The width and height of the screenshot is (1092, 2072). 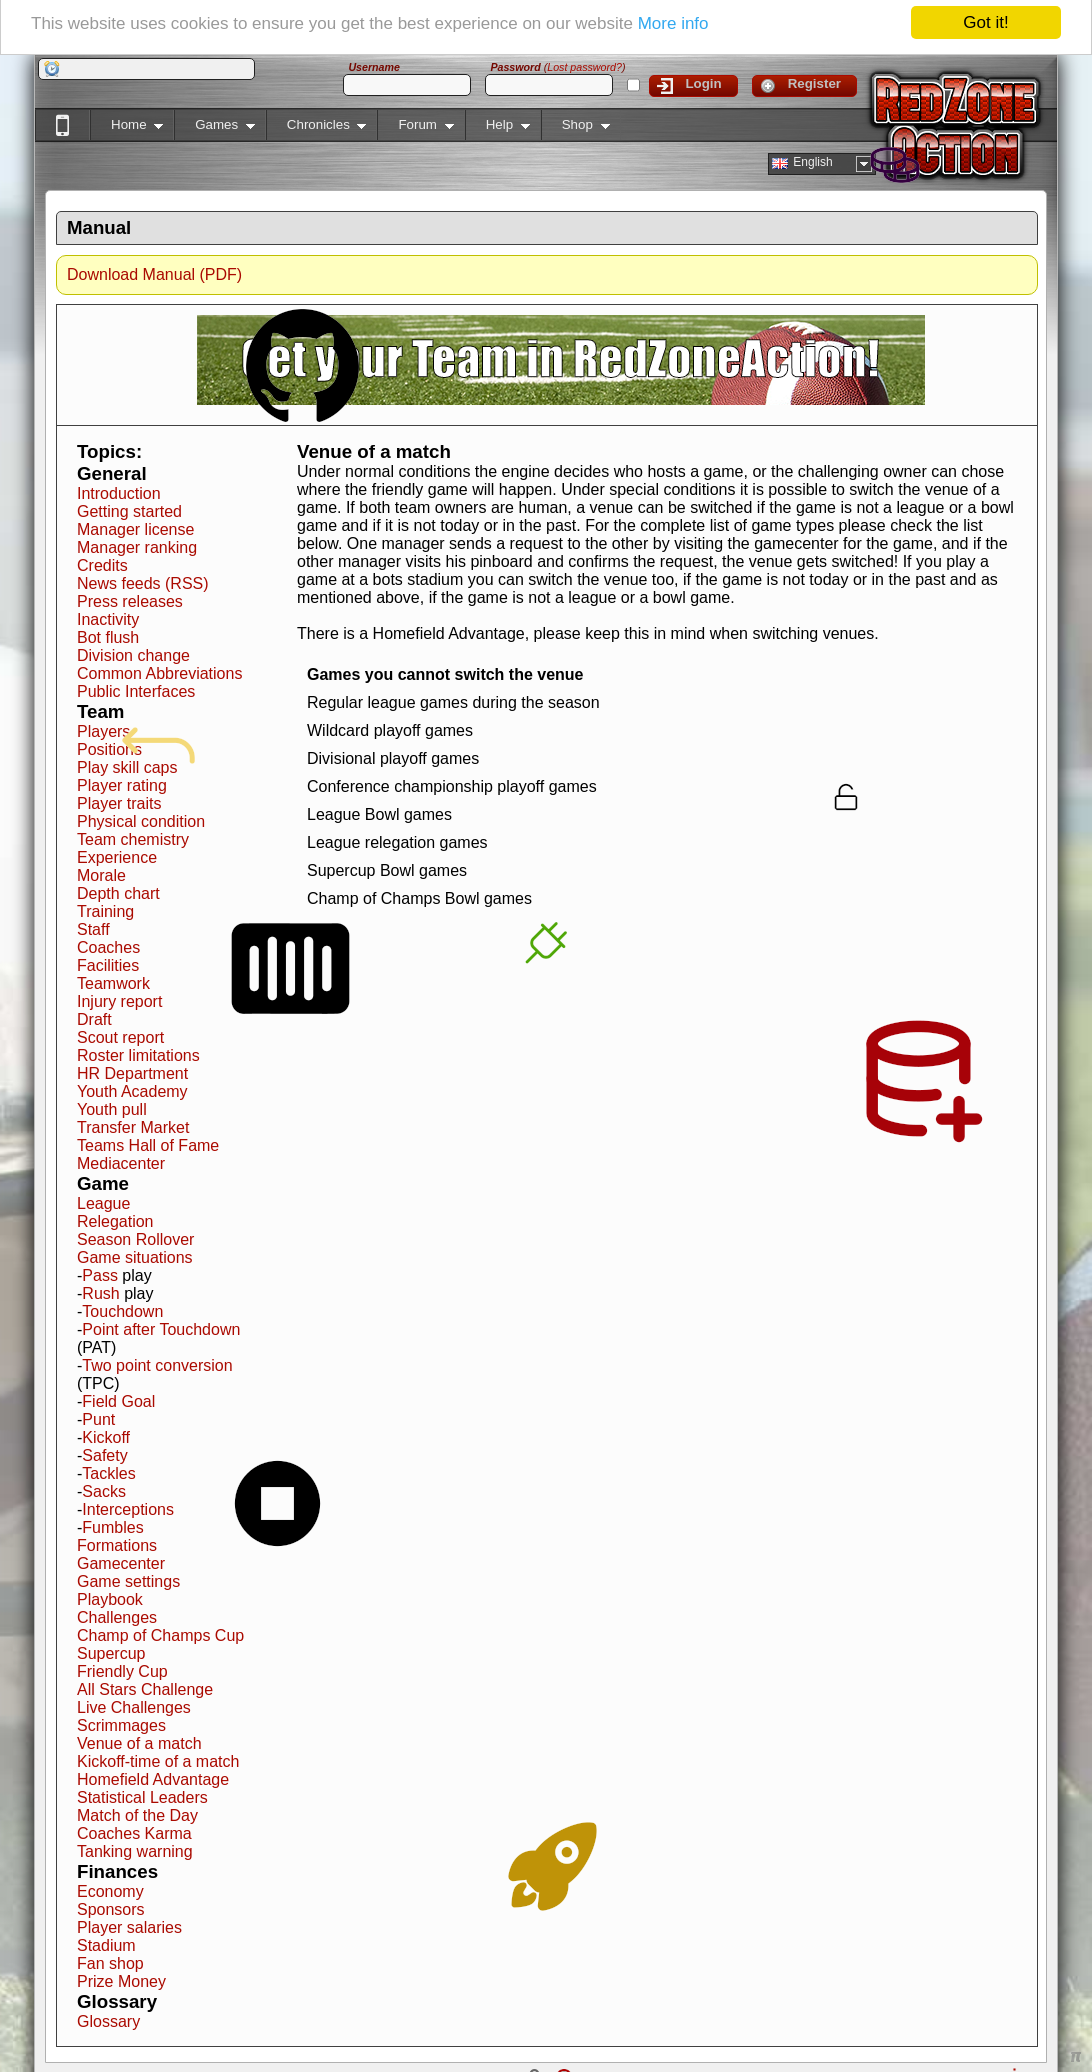 I want to click on scan a barcode, so click(x=290, y=968).